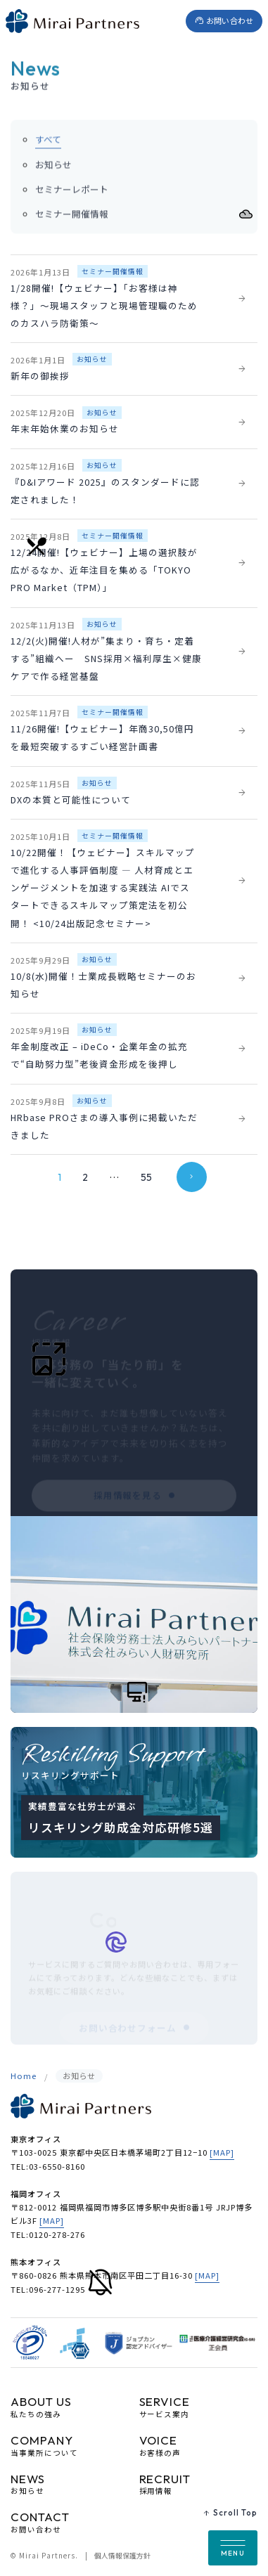 This screenshot has height=2576, width=268. I want to click on view cloud storage, so click(245, 214).